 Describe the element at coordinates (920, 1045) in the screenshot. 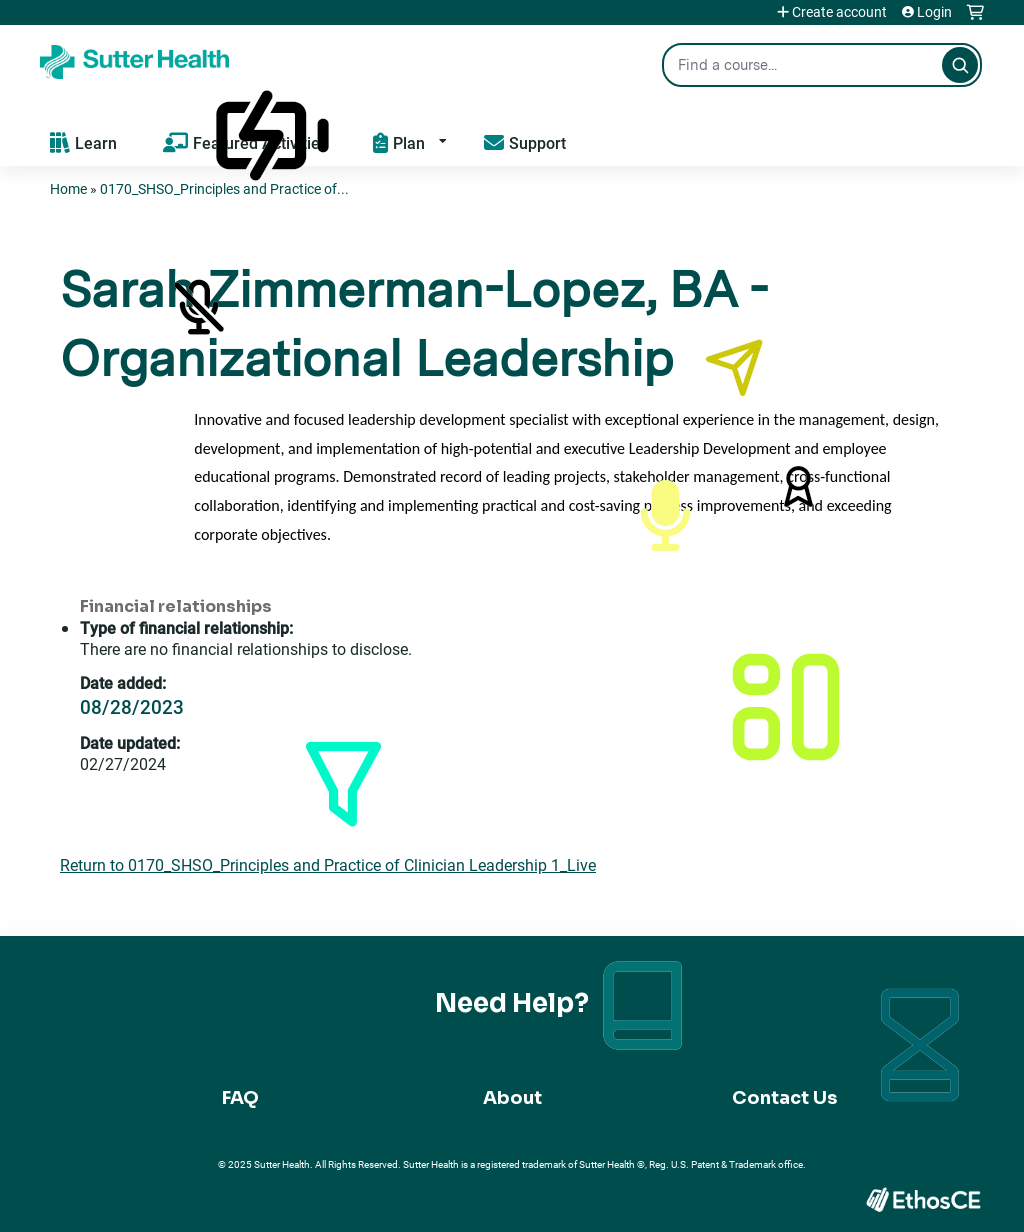

I see `indicates time is running low` at that location.